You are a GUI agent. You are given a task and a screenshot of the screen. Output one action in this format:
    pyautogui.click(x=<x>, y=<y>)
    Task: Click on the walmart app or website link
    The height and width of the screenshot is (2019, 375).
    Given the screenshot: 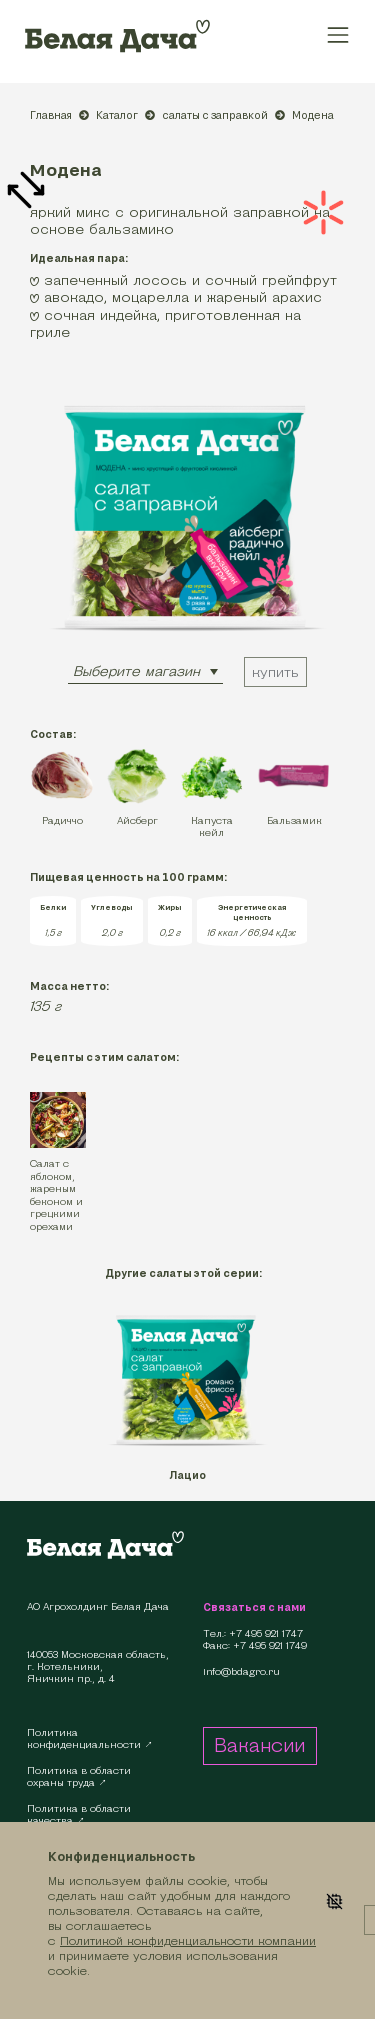 What is the action you would take?
    pyautogui.click(x=323, y=212)
    